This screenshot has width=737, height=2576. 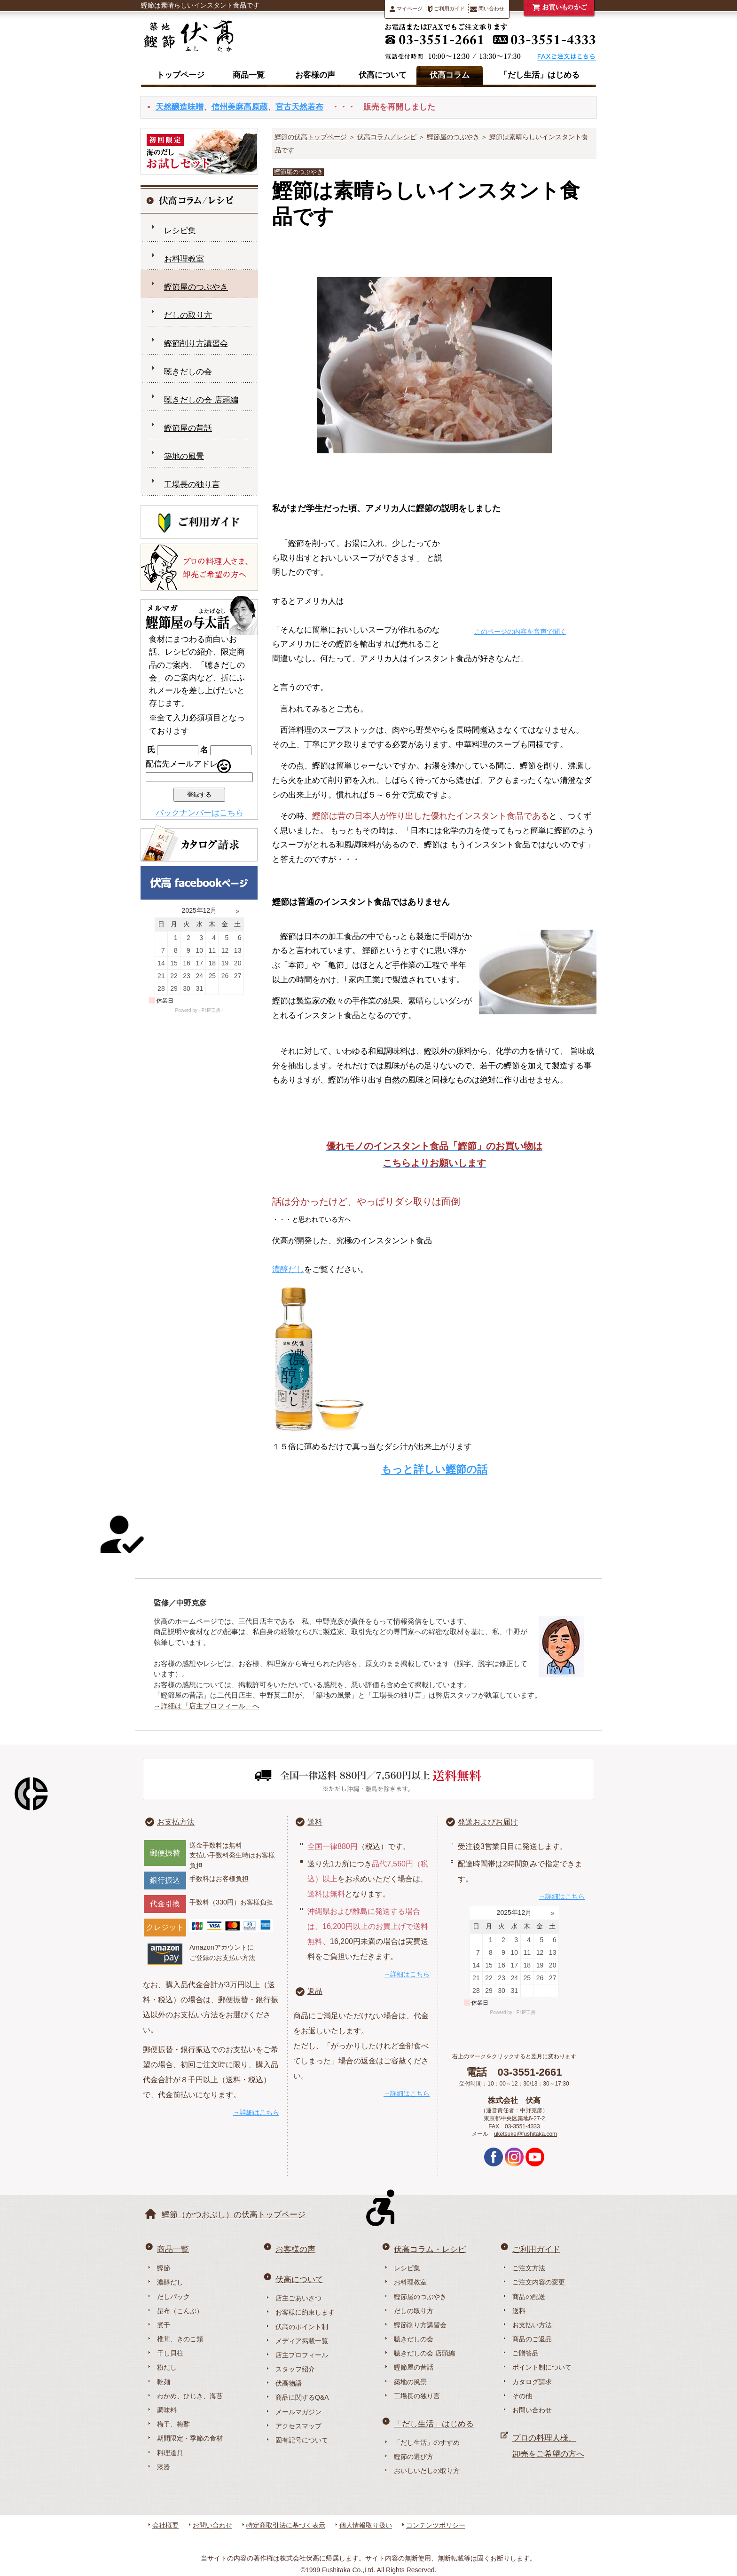 I want to click on view analytics or statistics breakdown, so click(x=31, y=1794).